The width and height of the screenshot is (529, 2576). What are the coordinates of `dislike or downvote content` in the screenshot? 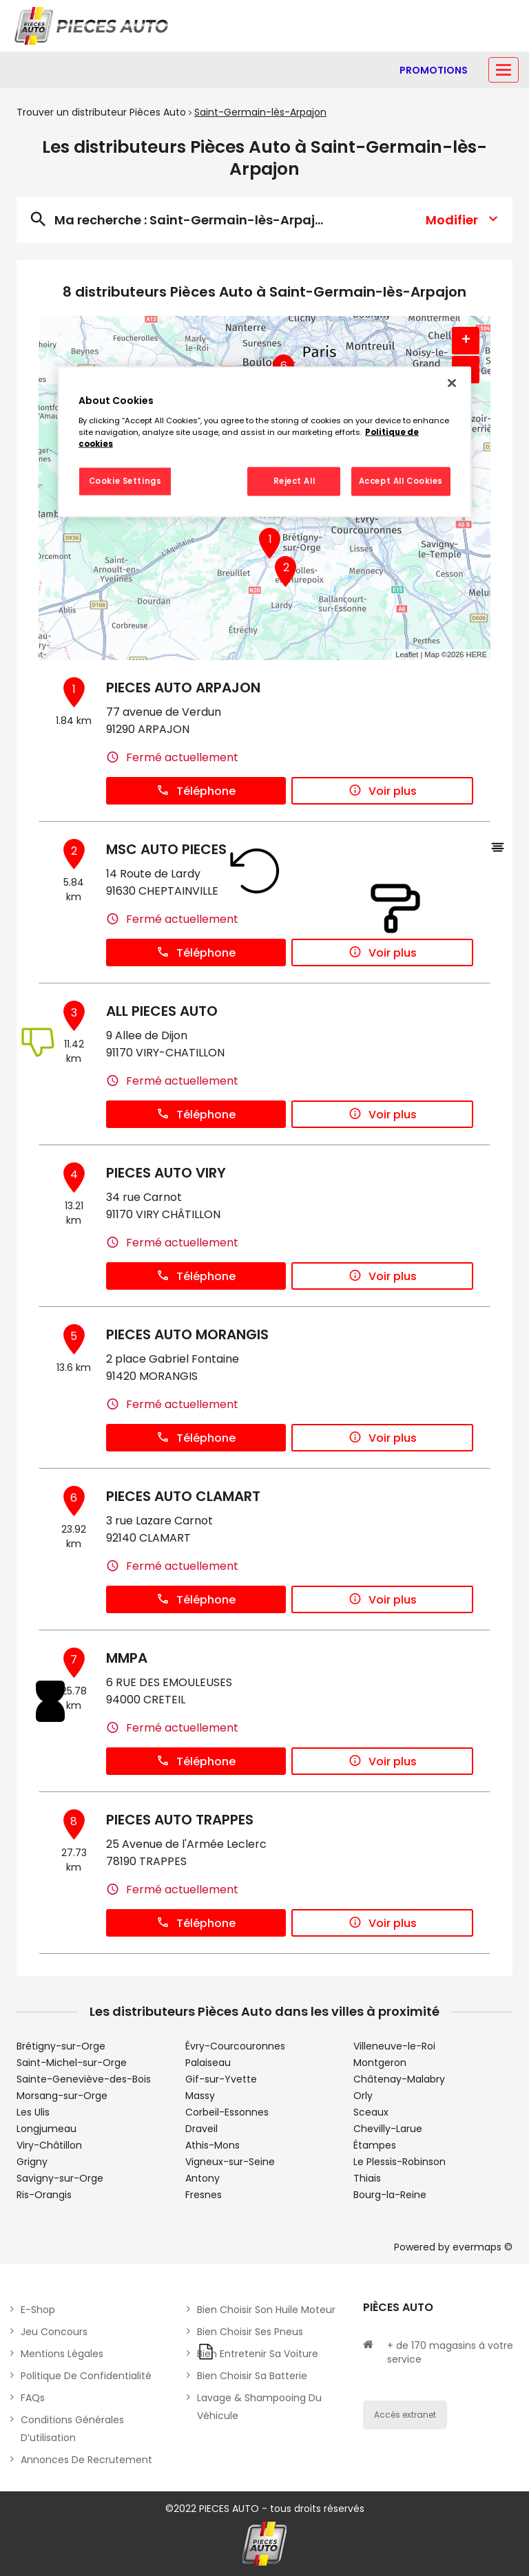 It's located at (38, 1041).